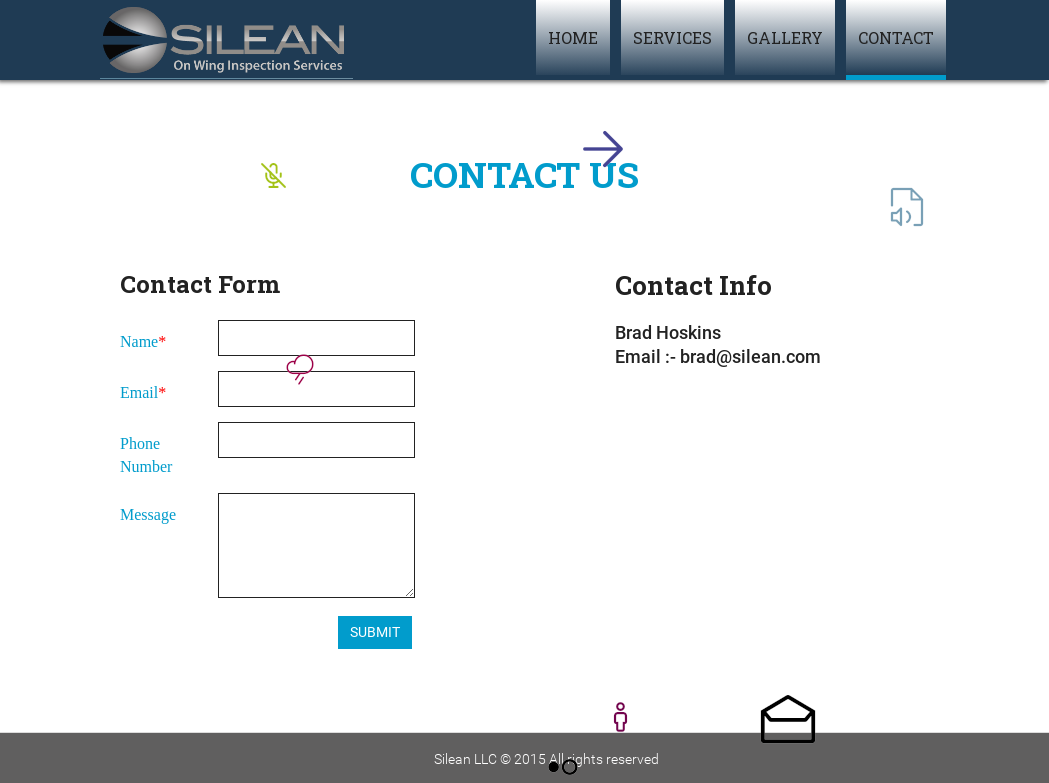 This screenshot has height=783, width=1049. I want to click on open an audio file, so click(907, 207).